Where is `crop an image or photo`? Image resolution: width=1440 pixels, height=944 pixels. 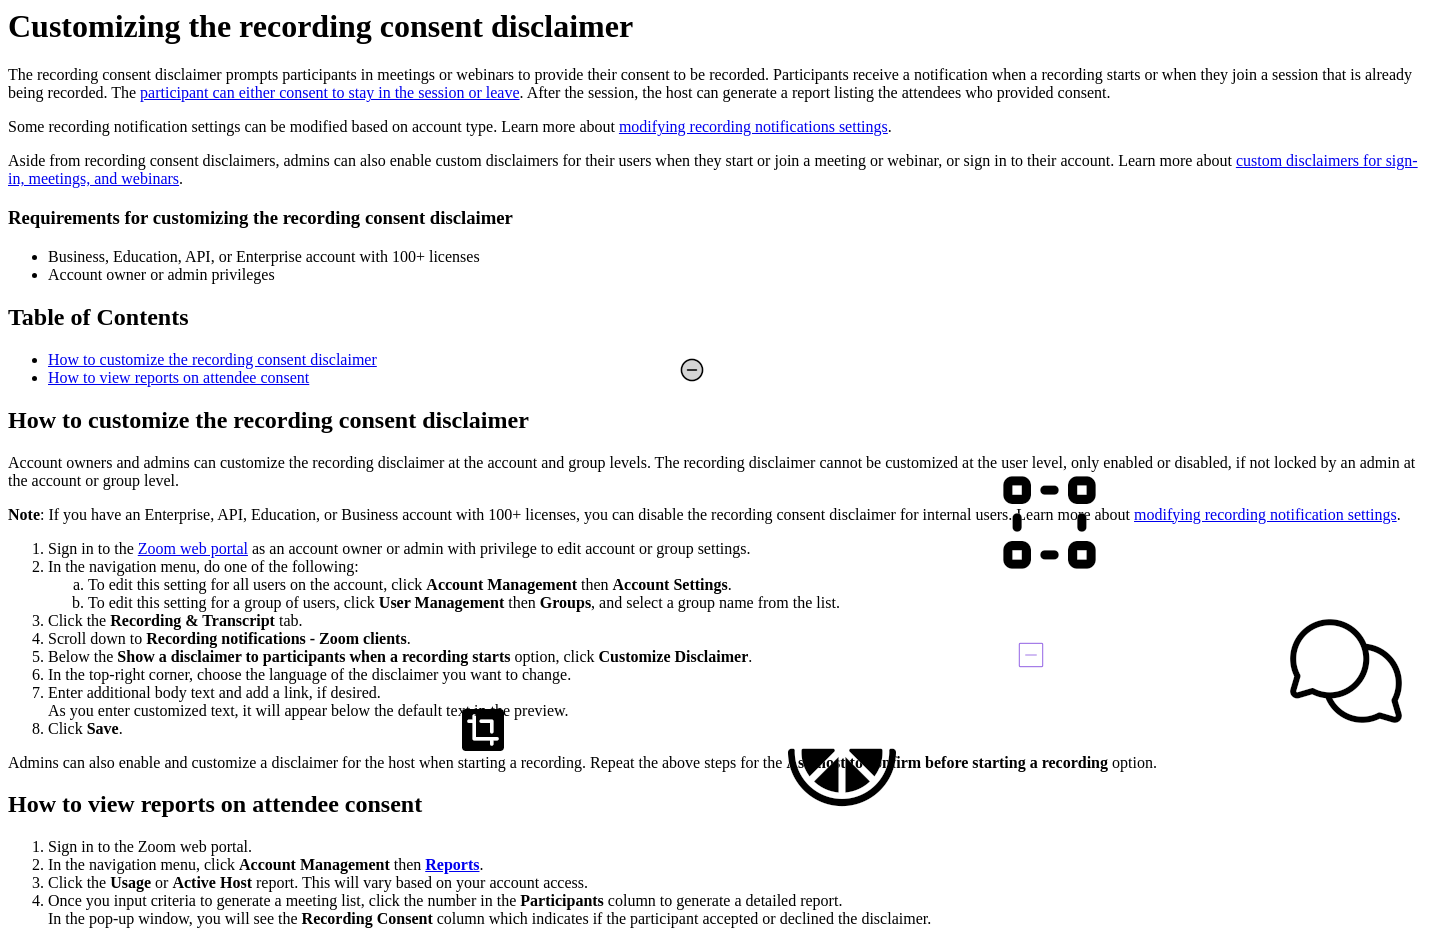 crop an image or photo is located at coordinates (483, 730).